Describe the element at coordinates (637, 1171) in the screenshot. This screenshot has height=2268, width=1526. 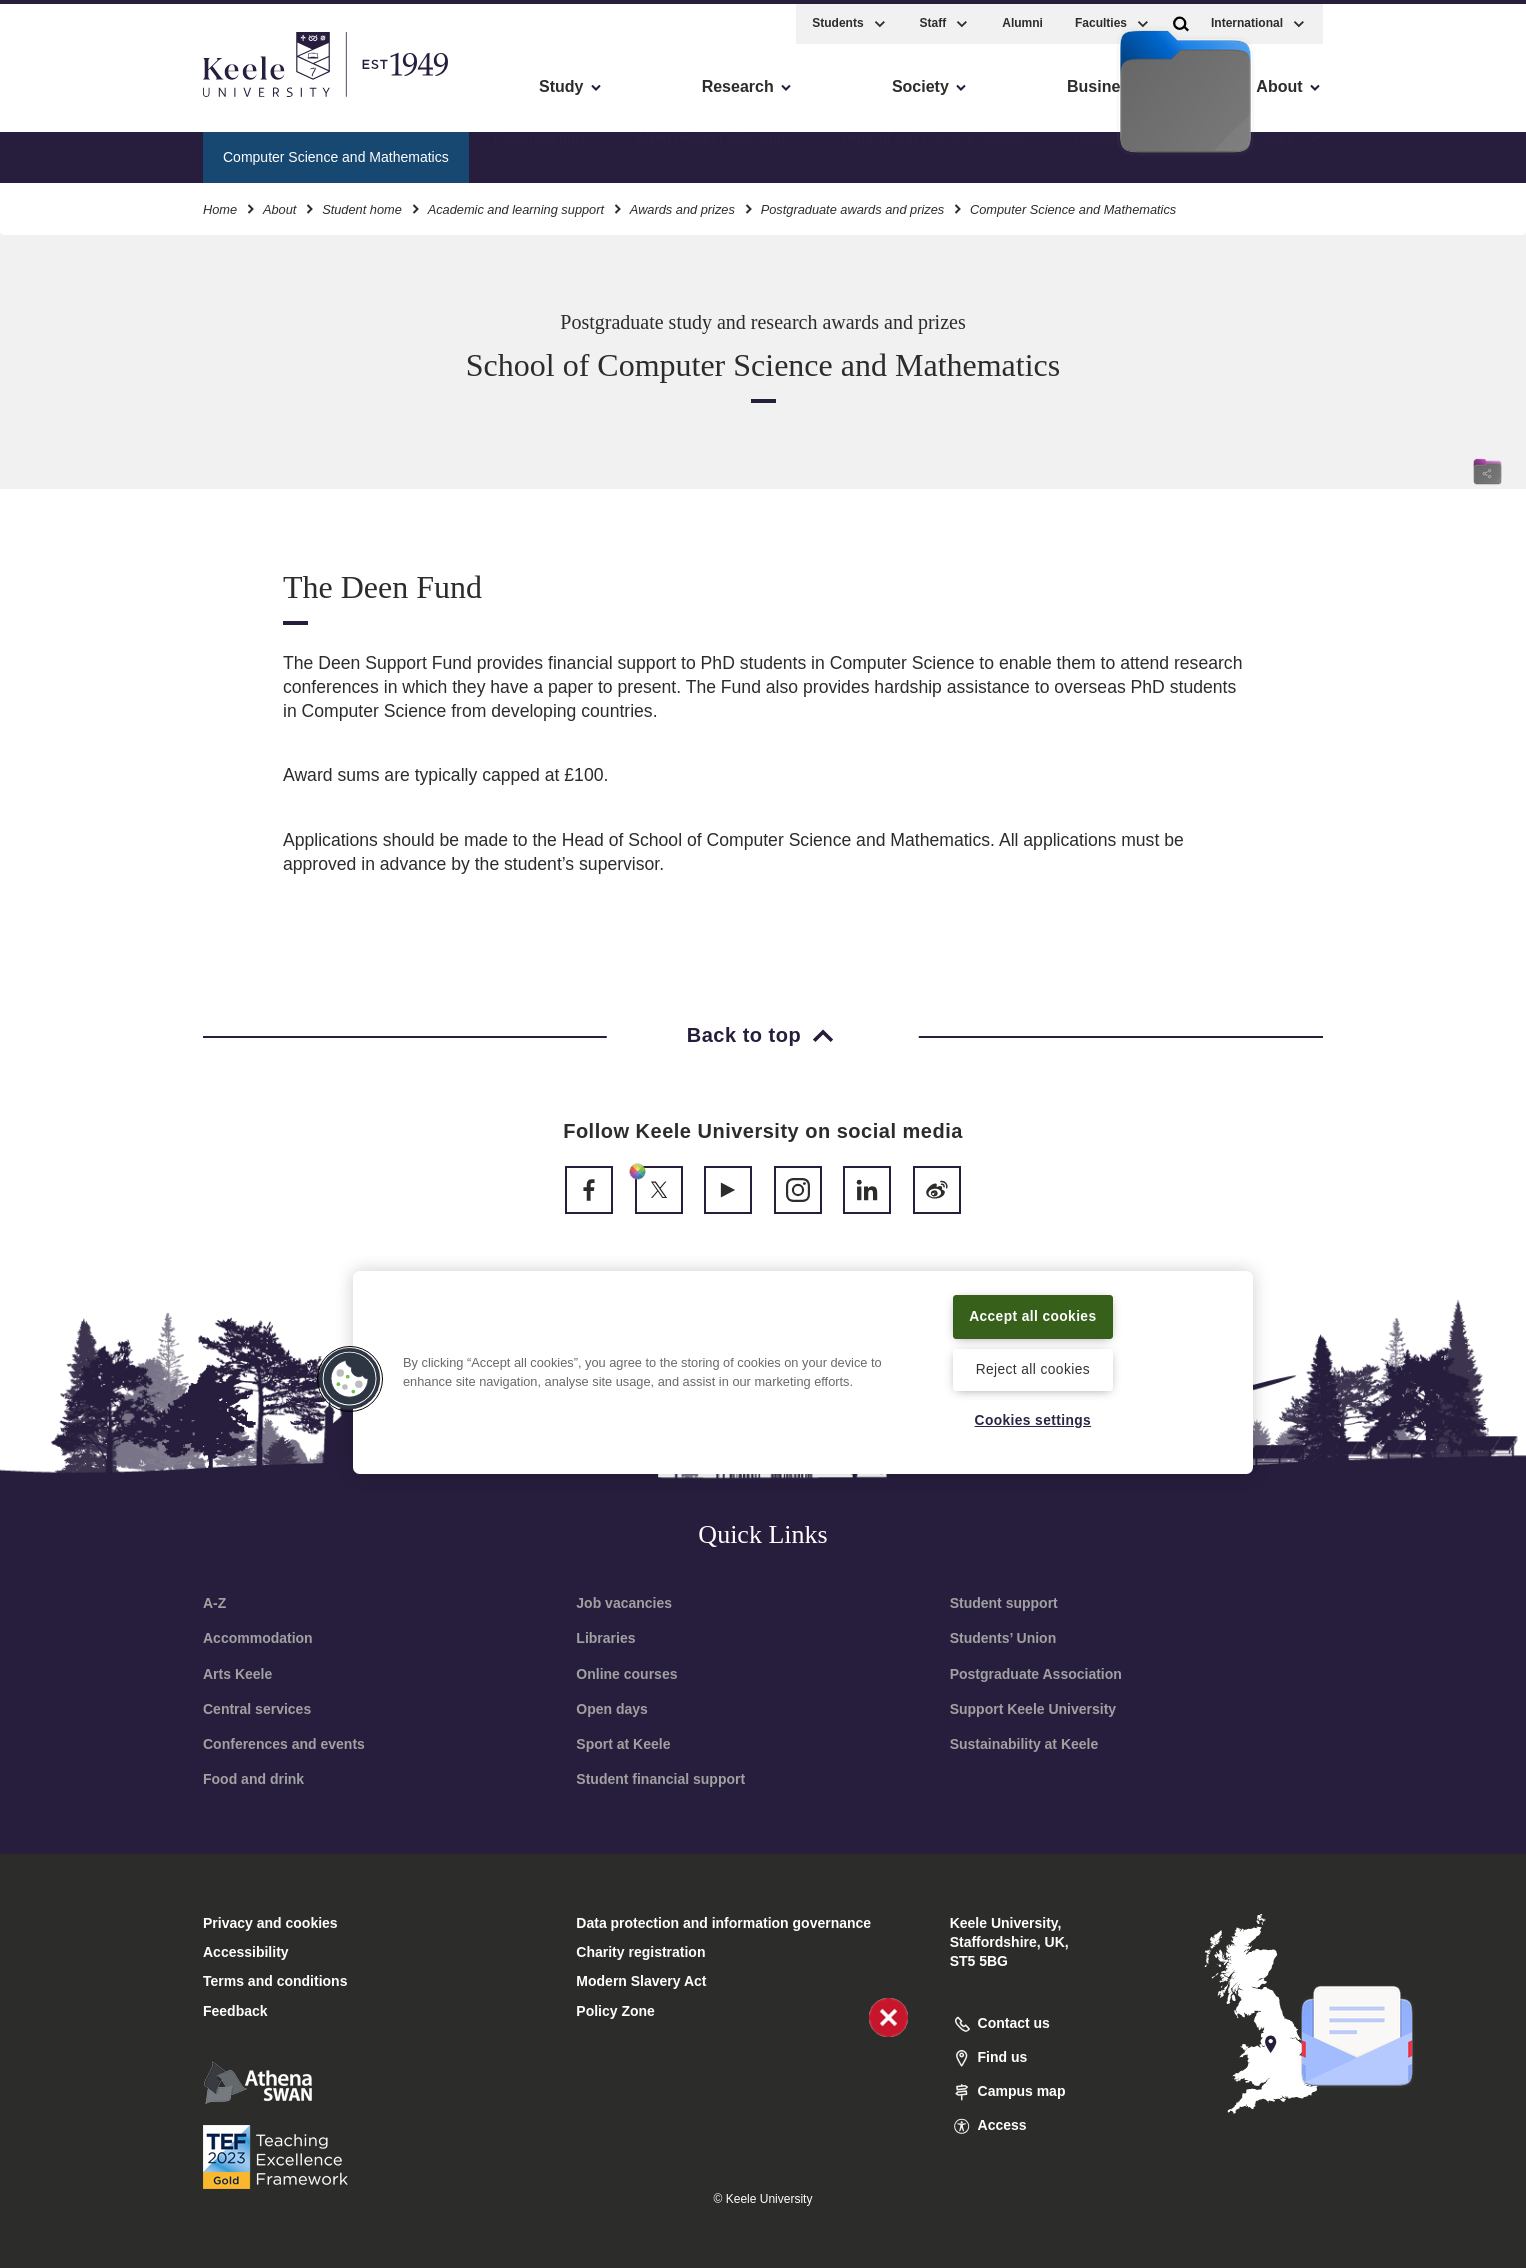
I see `open color picker or palette settings` at that location.